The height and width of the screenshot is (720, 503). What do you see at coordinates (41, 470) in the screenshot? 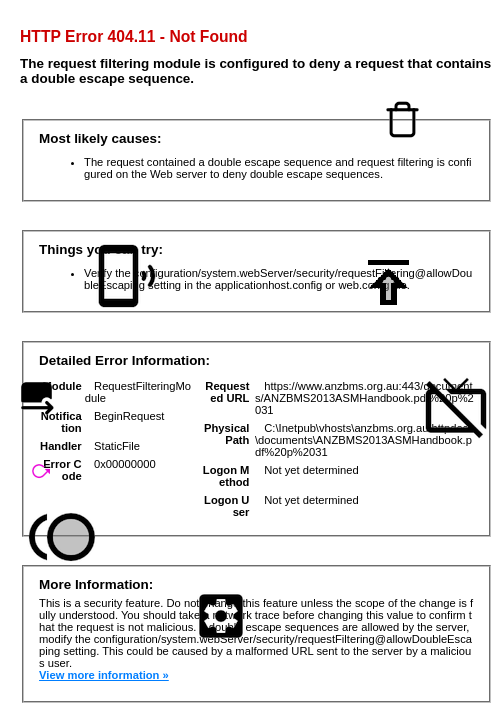
I see `repeat or loop an action` at bounding box center [41, 470].